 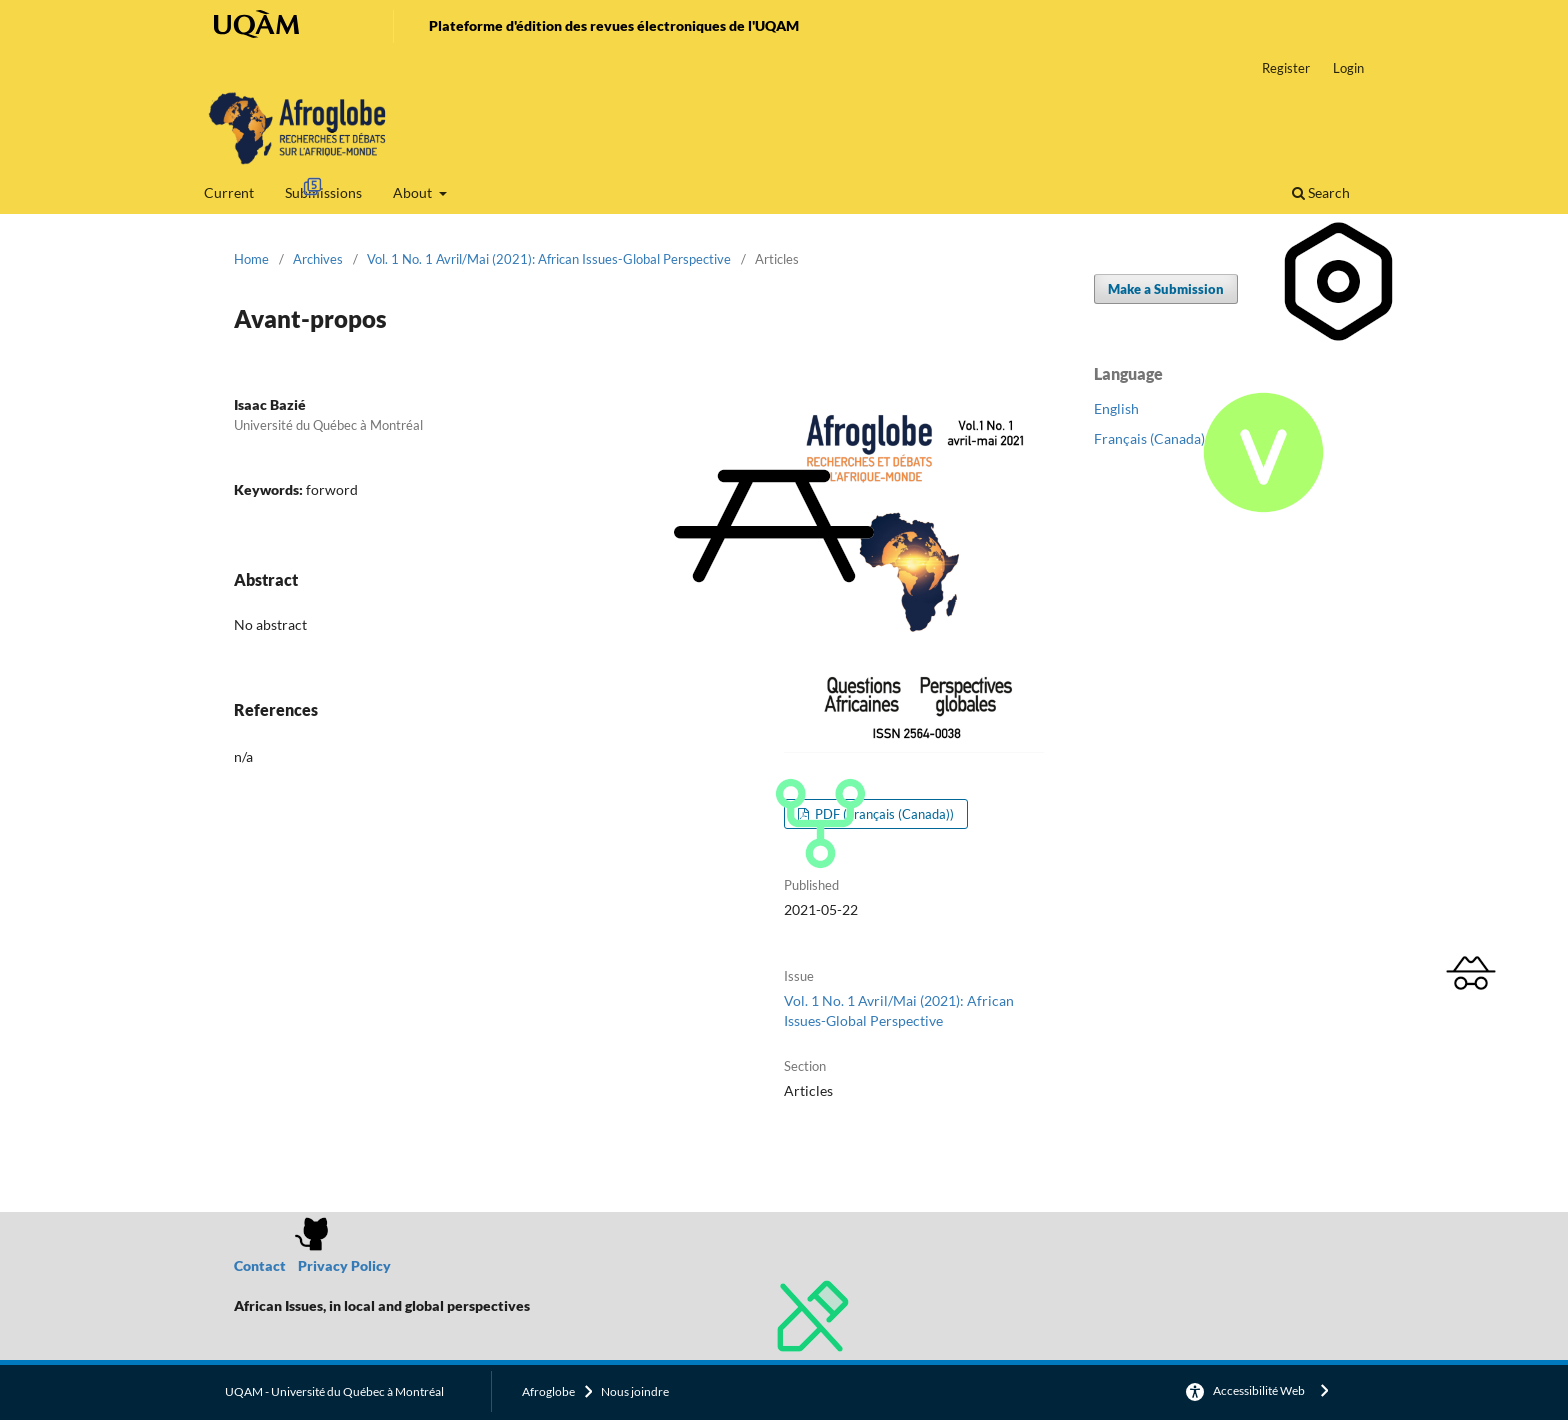 What do you see at coordinates (774, 526) in the screenshot?
I see `find nearby picnic areas` at bounding box center [774, 526].